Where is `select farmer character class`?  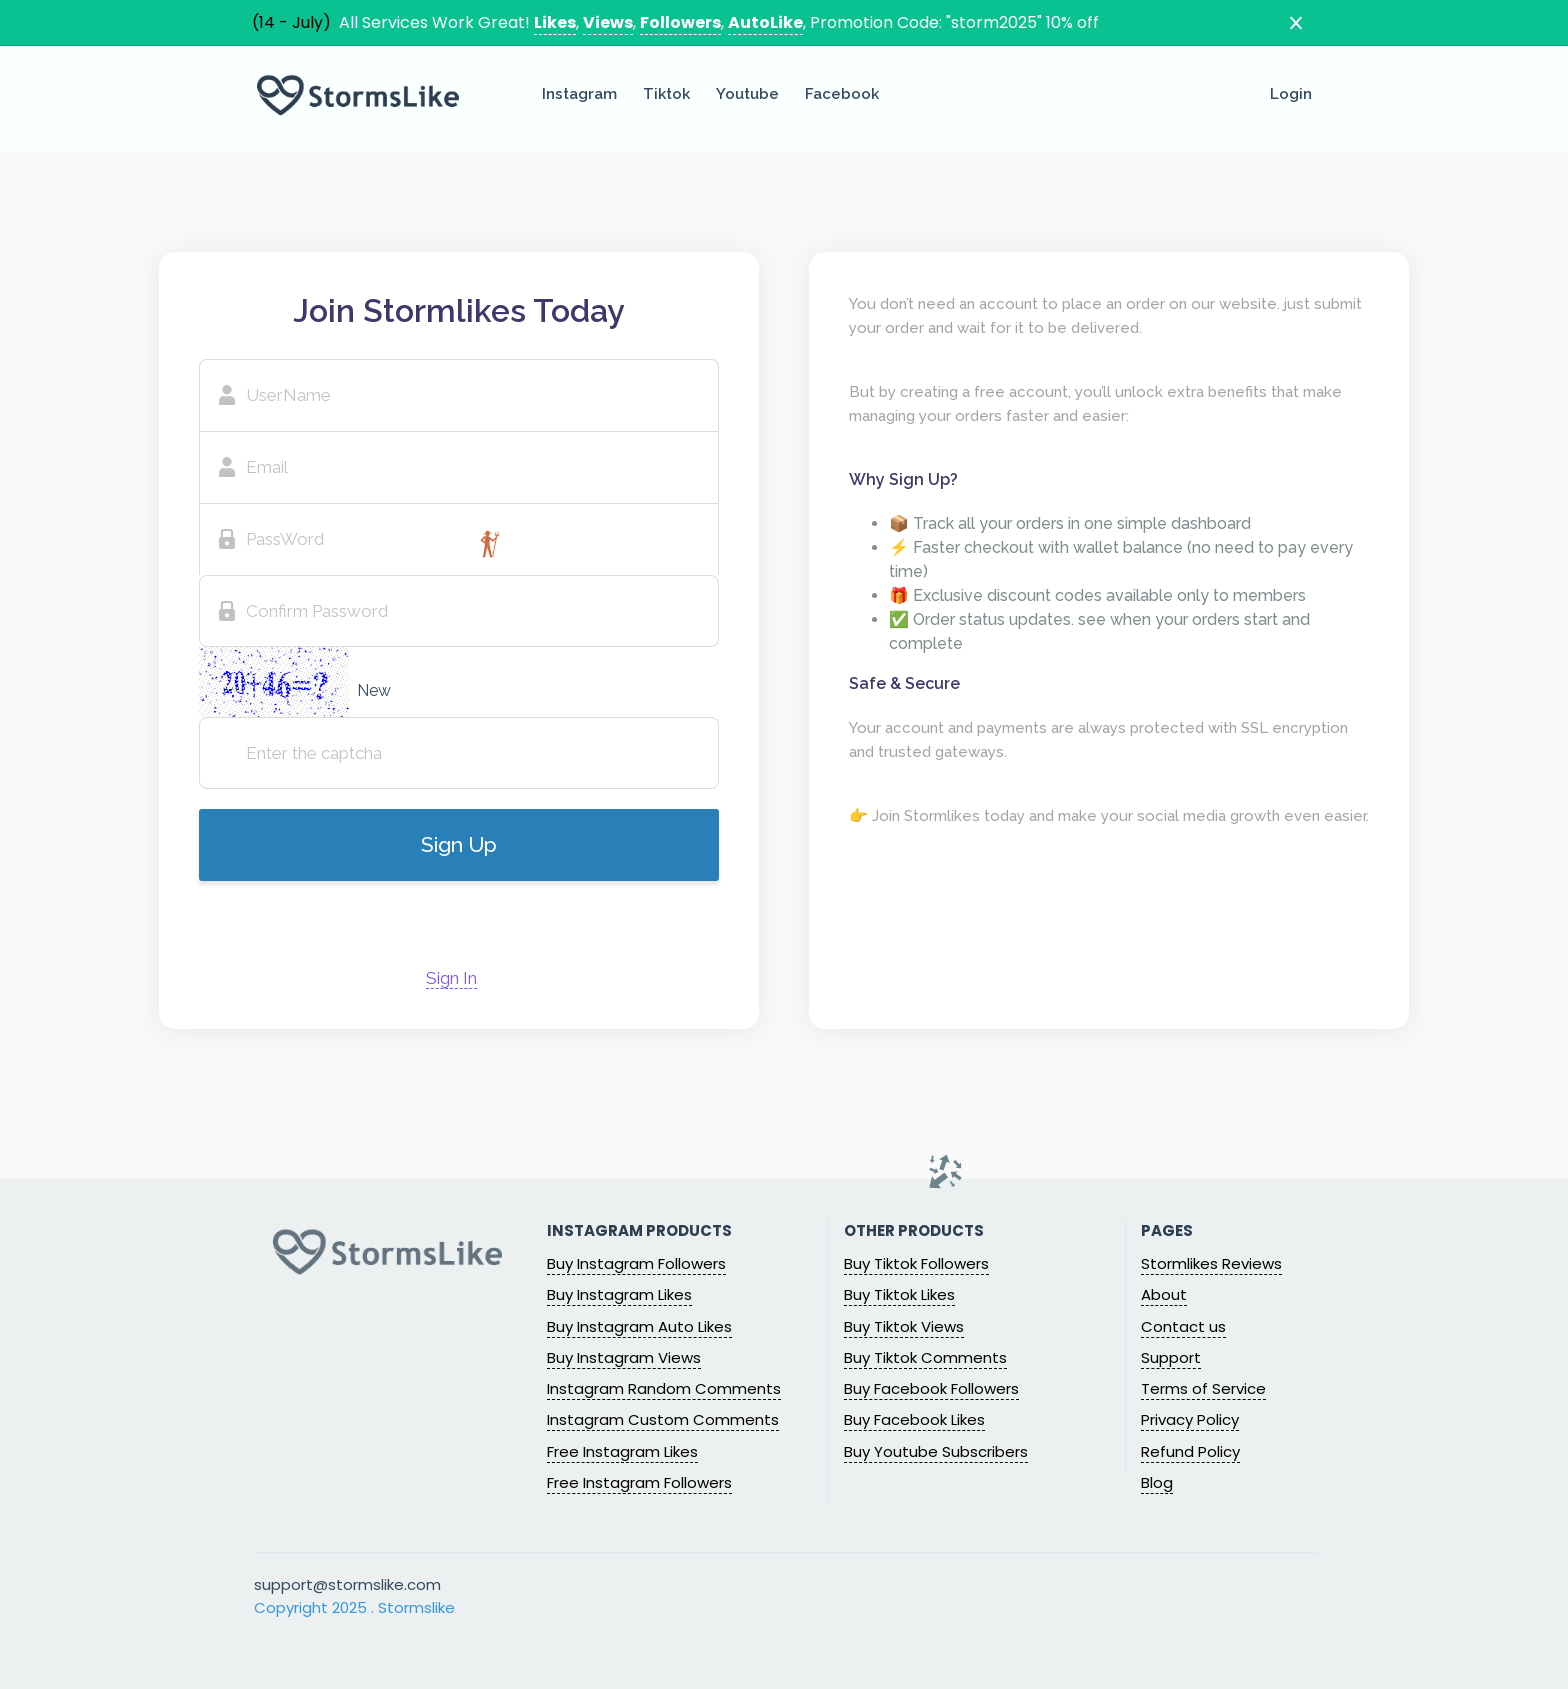 select farmer character class is located at coordinates (489, 544).